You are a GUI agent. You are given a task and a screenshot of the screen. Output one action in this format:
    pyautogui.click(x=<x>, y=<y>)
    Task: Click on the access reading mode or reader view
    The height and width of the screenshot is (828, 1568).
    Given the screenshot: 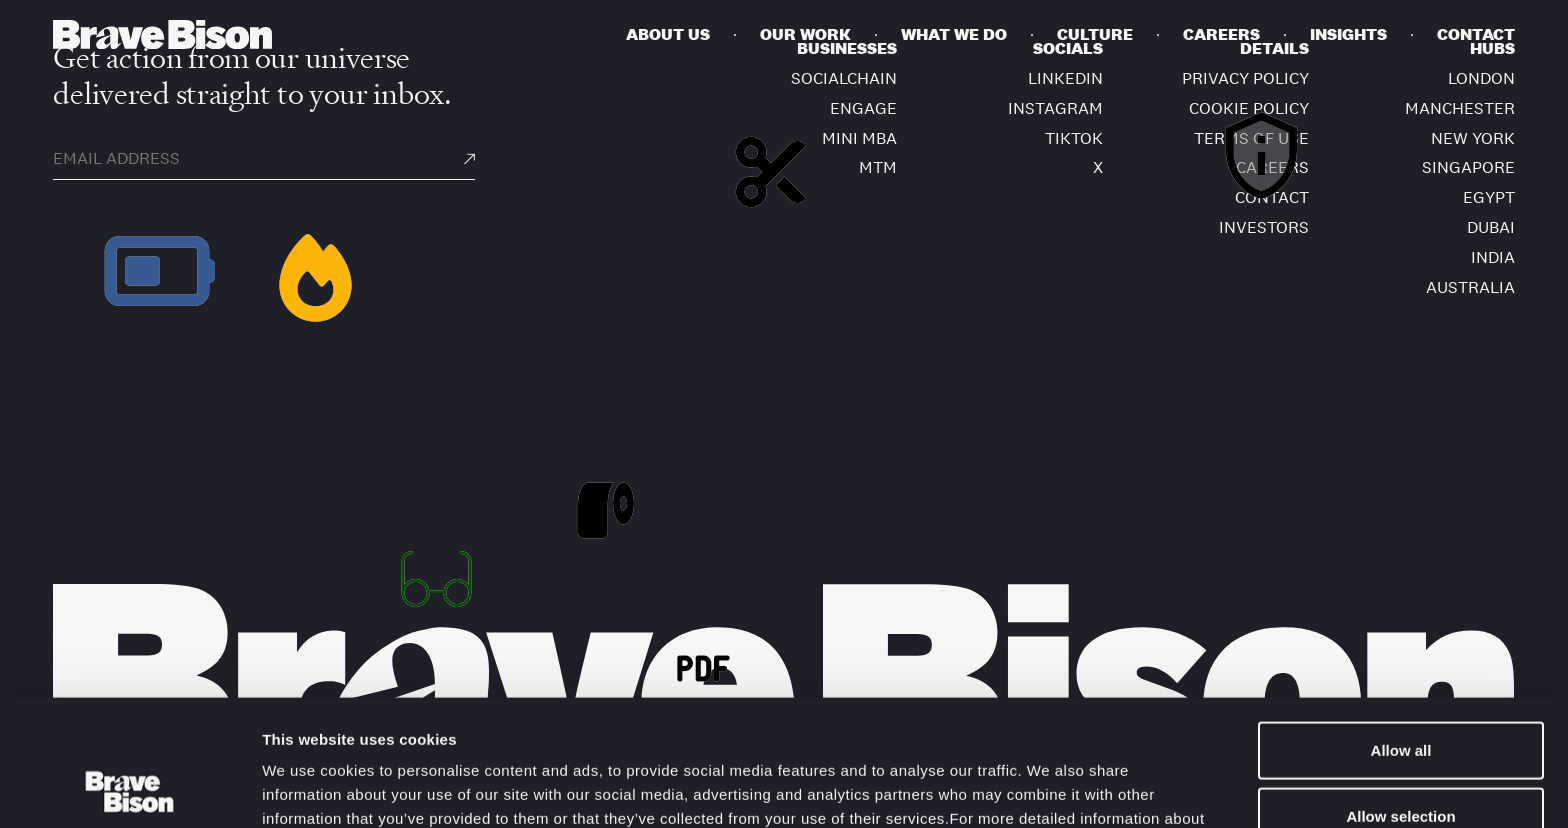 What is the action you would take?
    pyautogui.click(x=436, y=580)
    